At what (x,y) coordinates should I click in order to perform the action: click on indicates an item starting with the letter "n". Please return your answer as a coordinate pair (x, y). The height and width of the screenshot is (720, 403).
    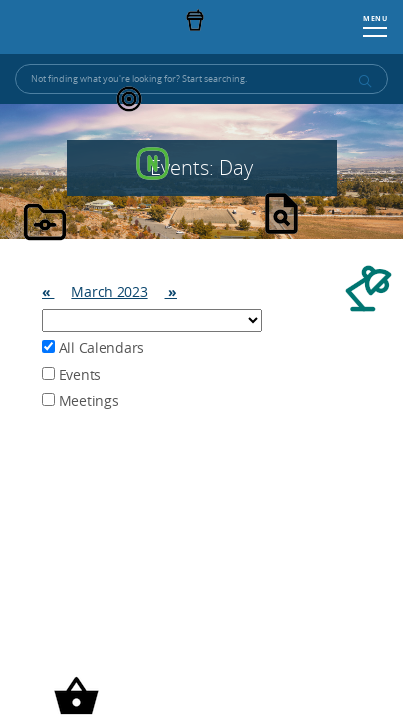
    Looking at the image, I should click on (152, 163).